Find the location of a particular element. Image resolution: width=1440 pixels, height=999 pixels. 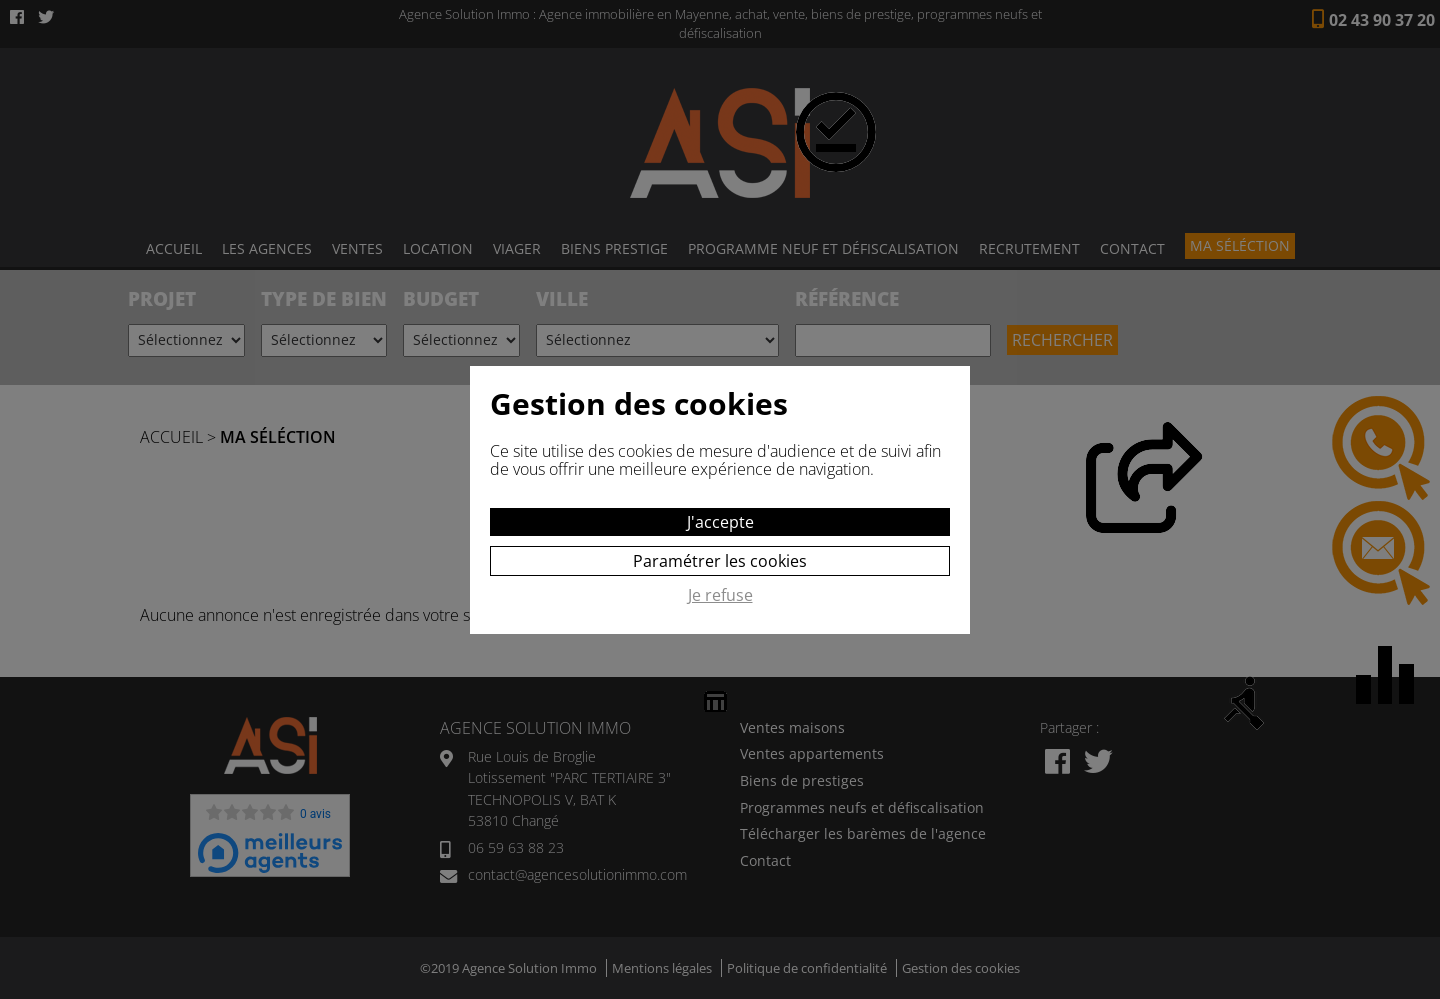

share this content is located at coordinates (1141, 477).